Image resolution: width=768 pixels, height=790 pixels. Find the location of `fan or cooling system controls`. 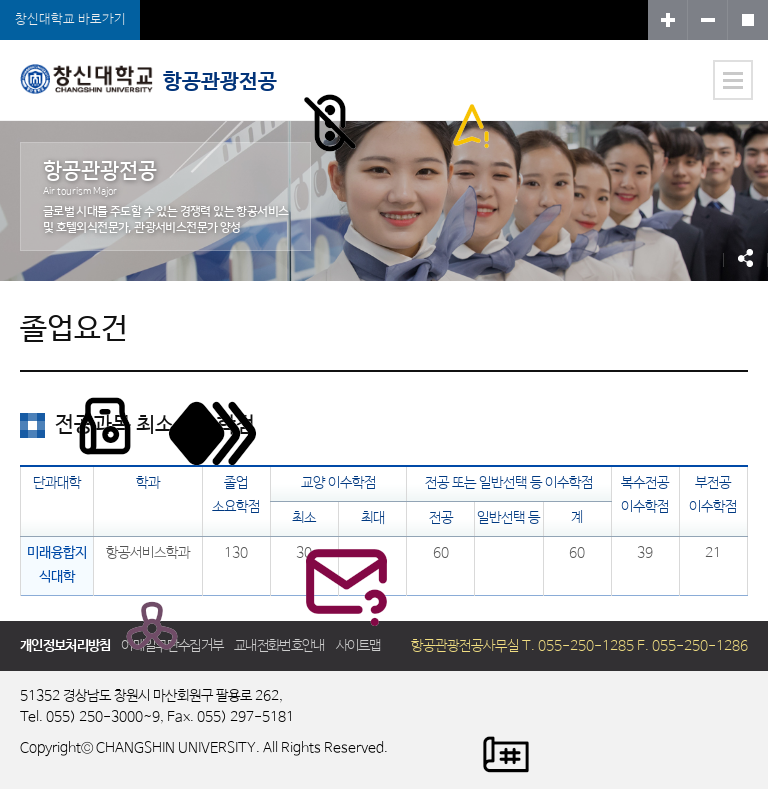

fan or cooling system controls is located at coordinates (152, 626).